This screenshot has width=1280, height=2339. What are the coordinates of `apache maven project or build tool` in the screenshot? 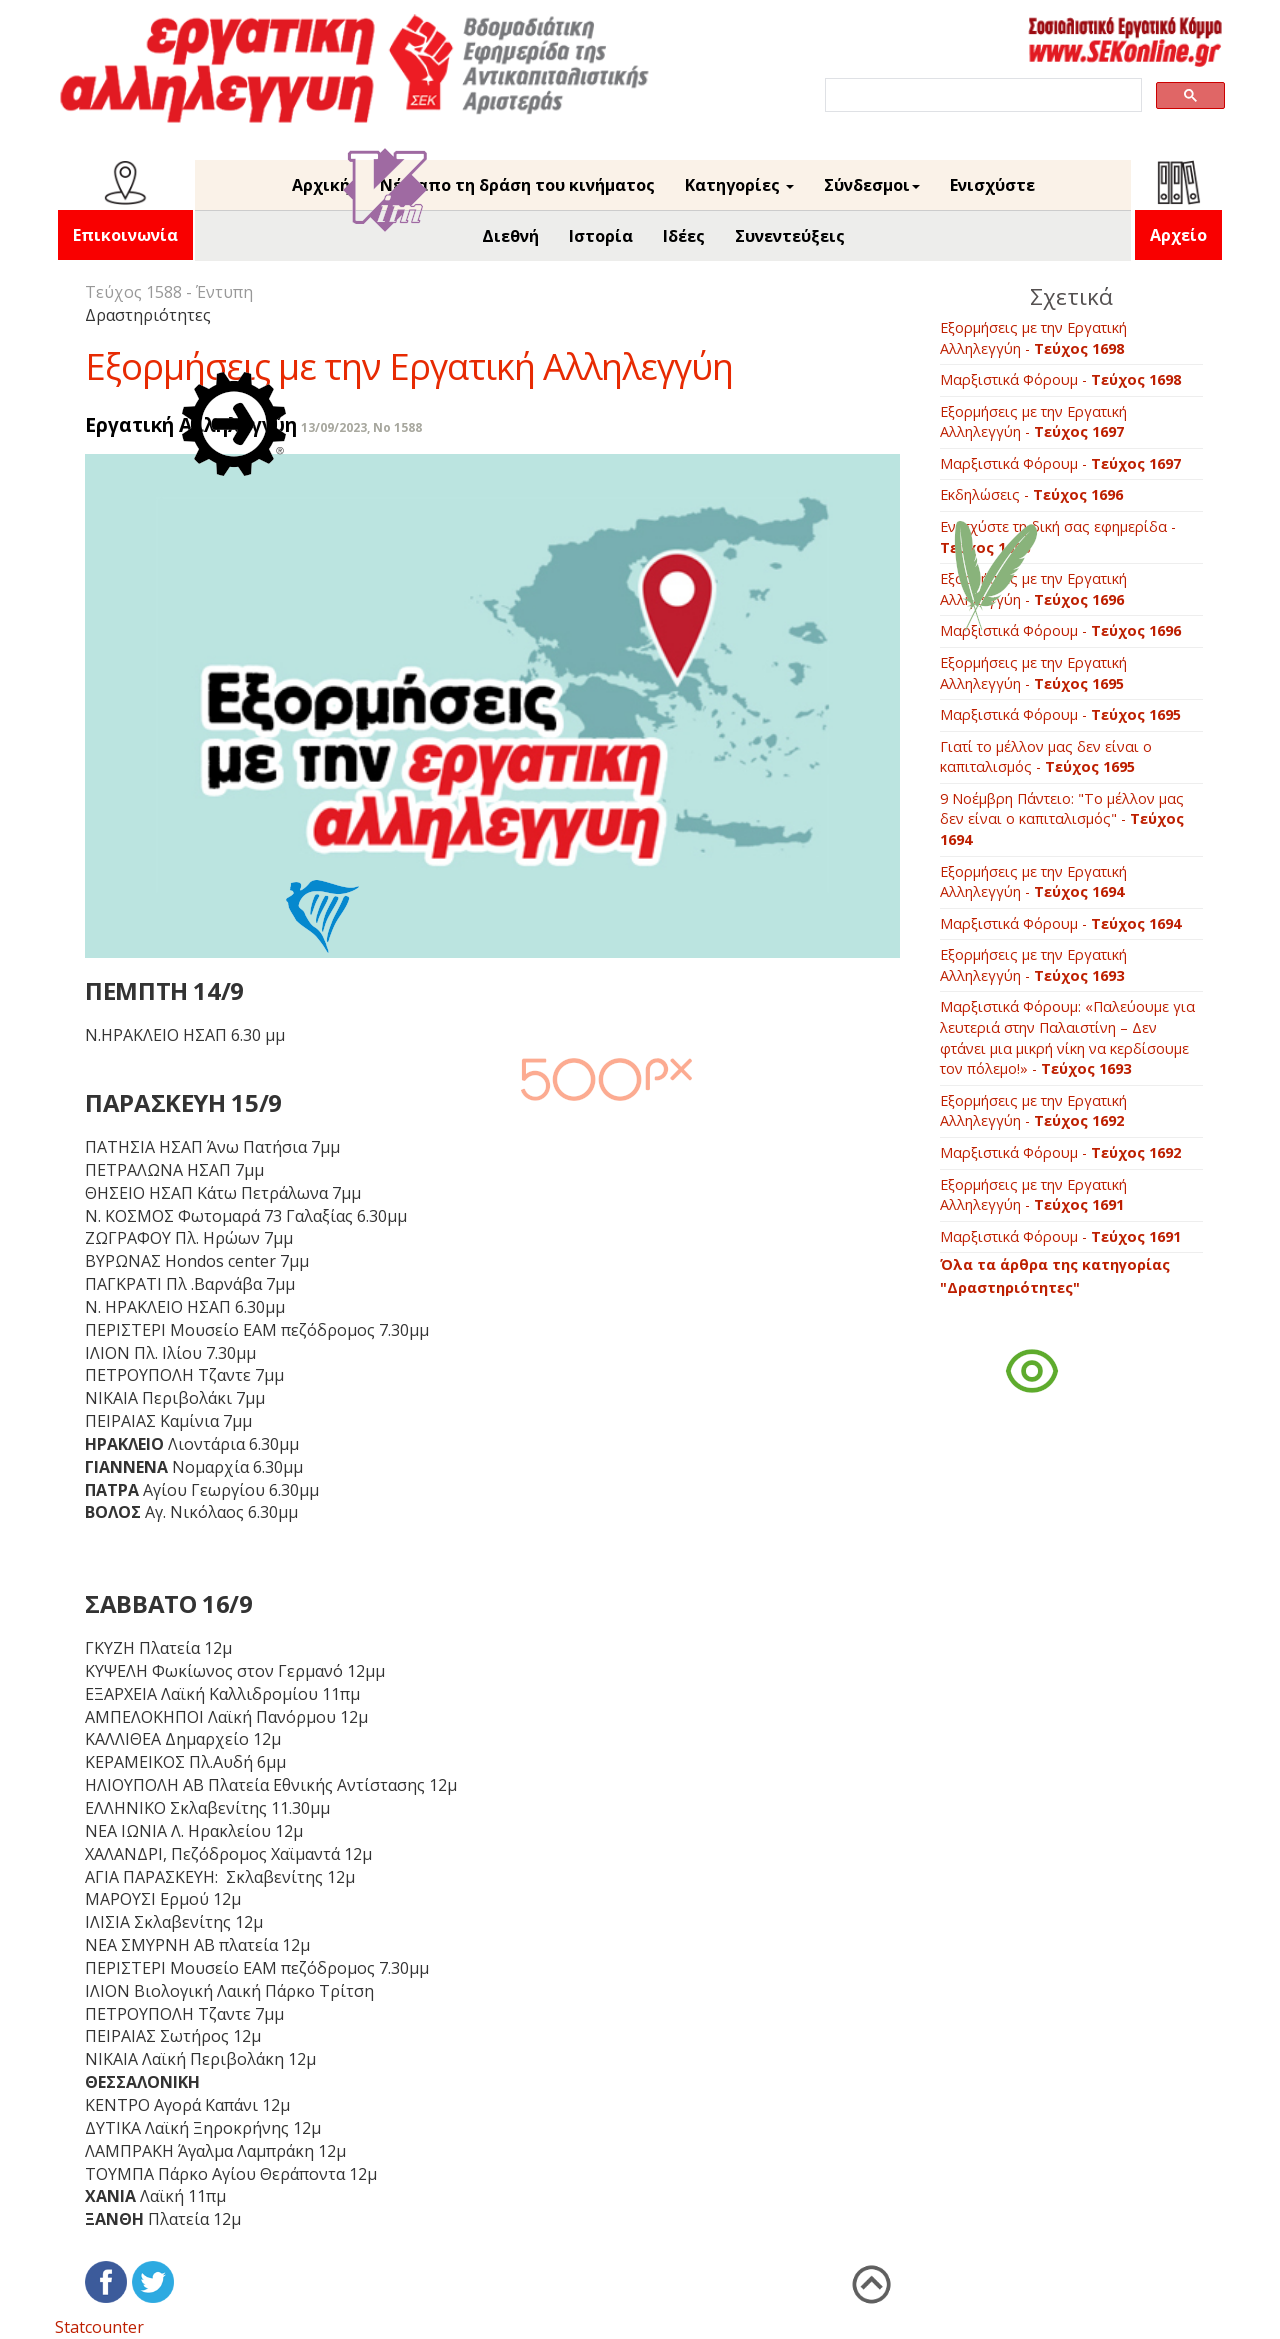 It's located at (996, 576).